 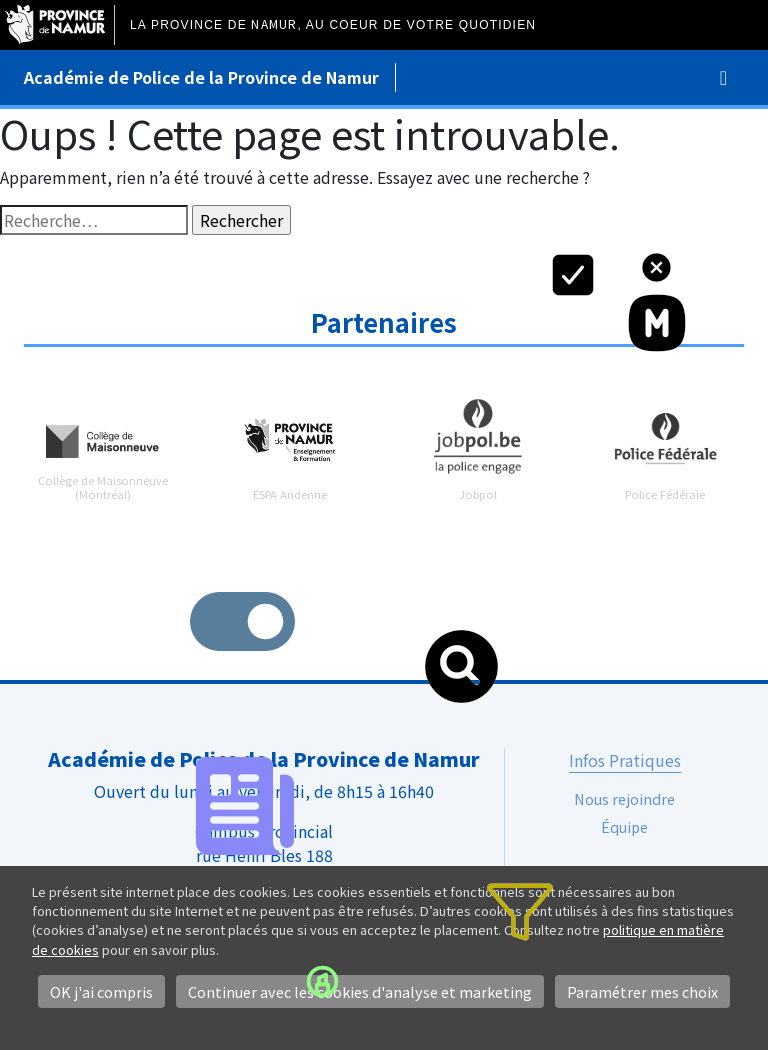 I want to click on select or confirm an option, so click(x=573, y=275).